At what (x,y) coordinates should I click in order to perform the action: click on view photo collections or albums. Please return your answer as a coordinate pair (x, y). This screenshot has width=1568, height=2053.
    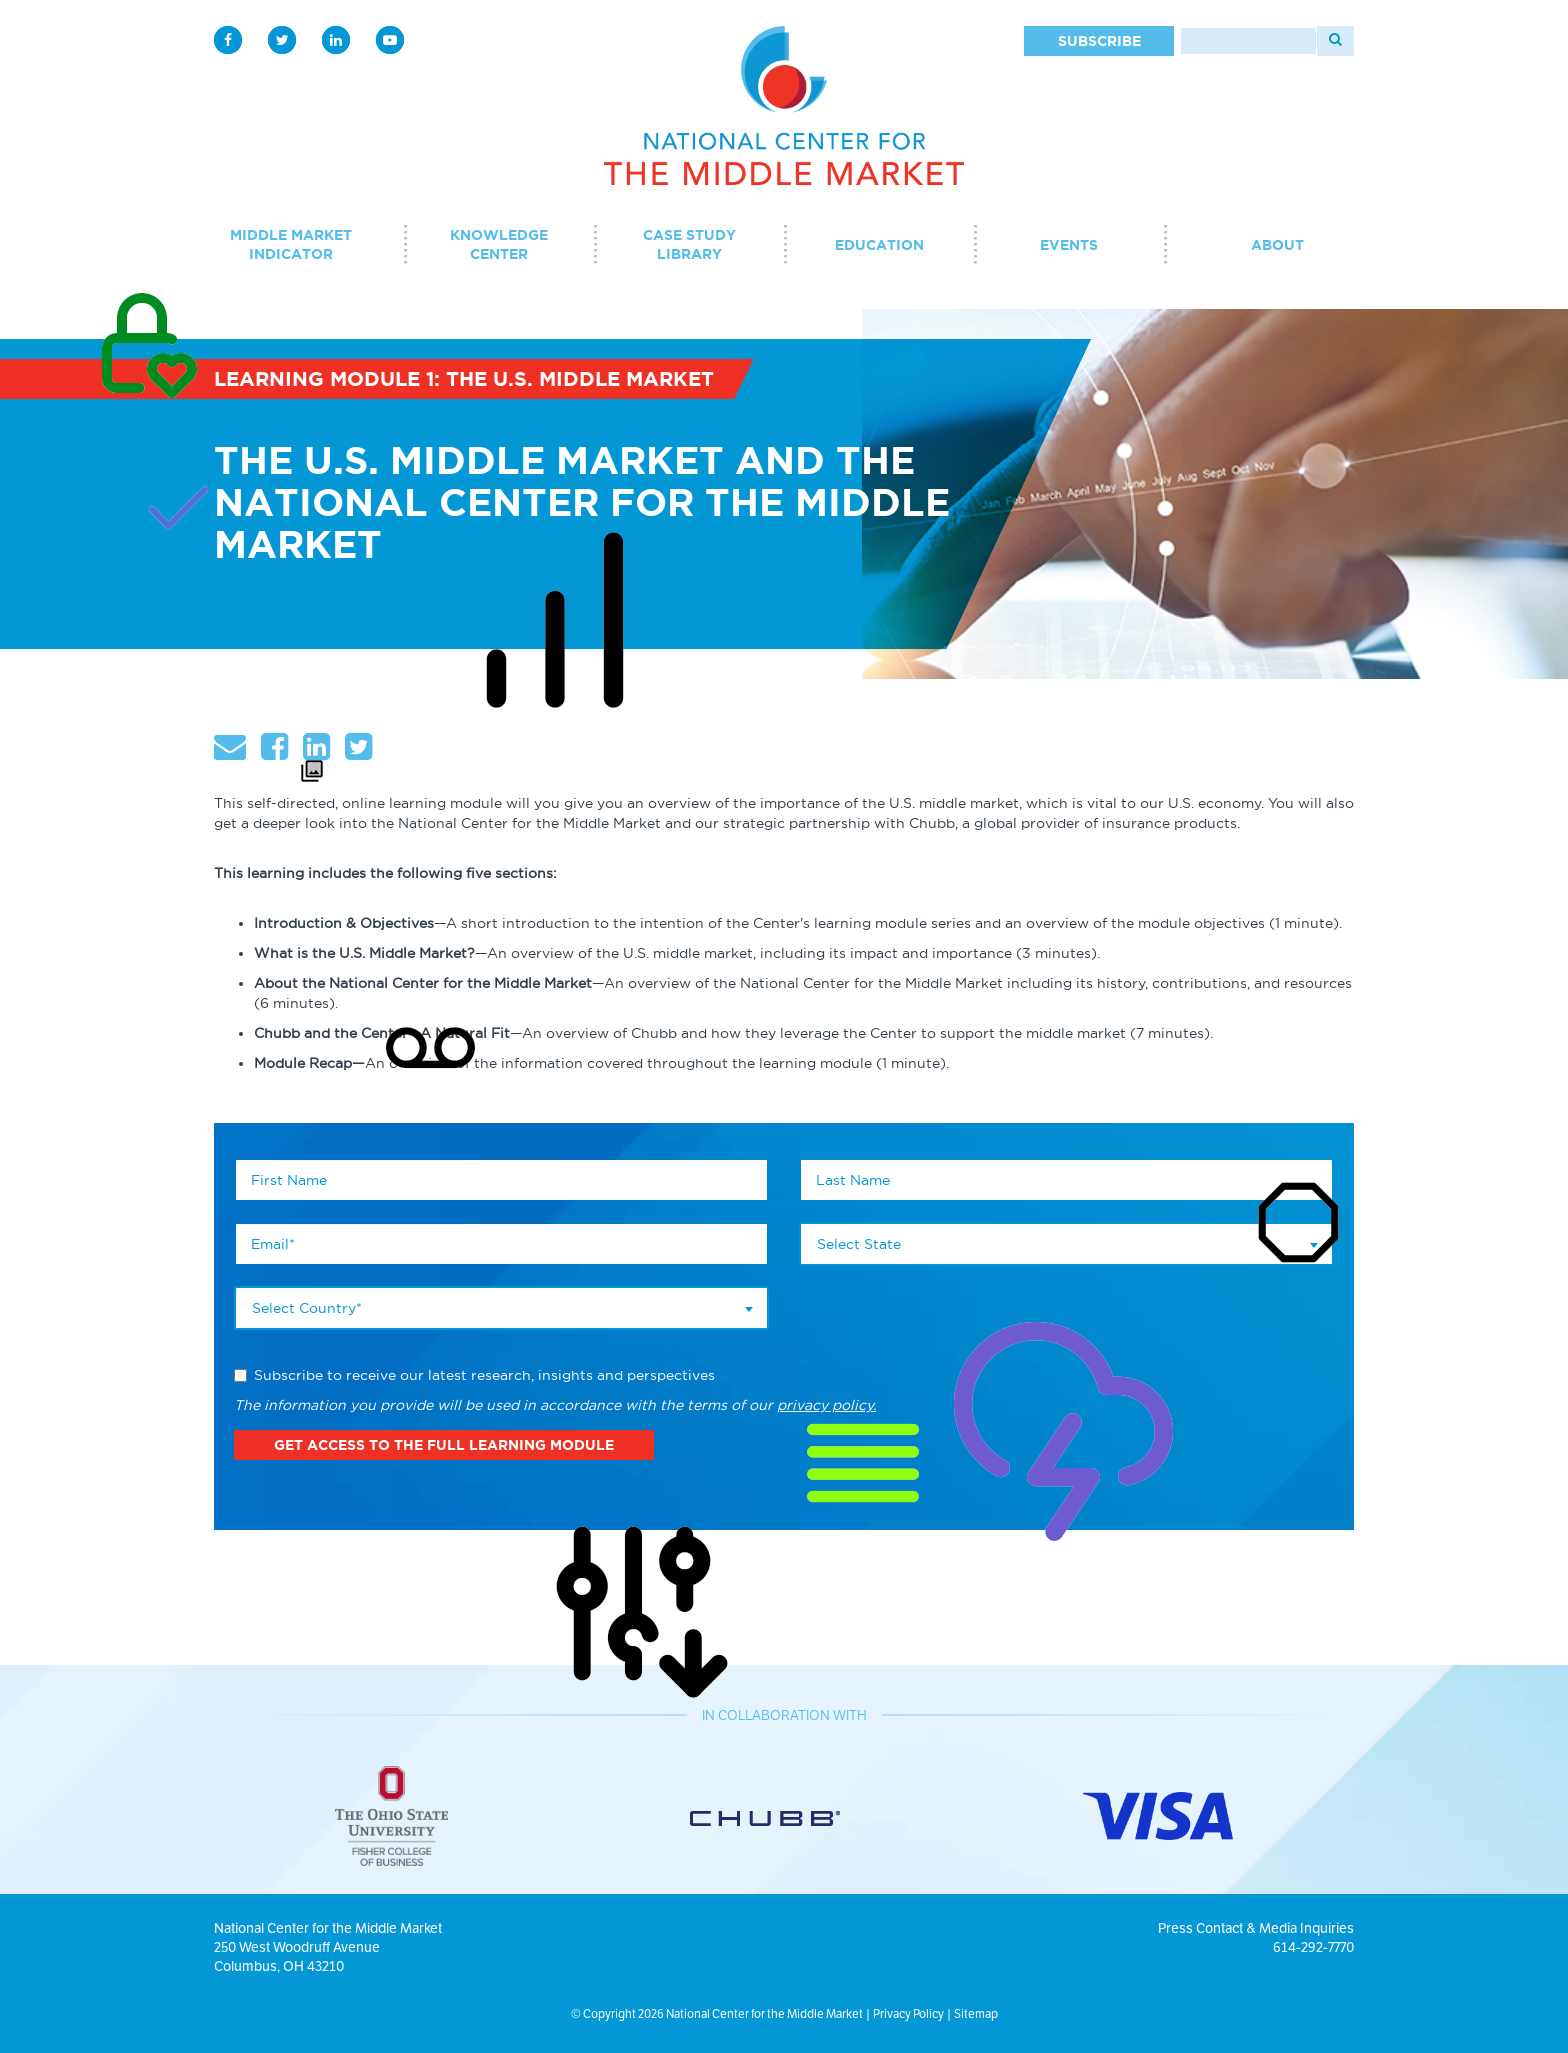
    Looking at the image, I should click on (312, 771).